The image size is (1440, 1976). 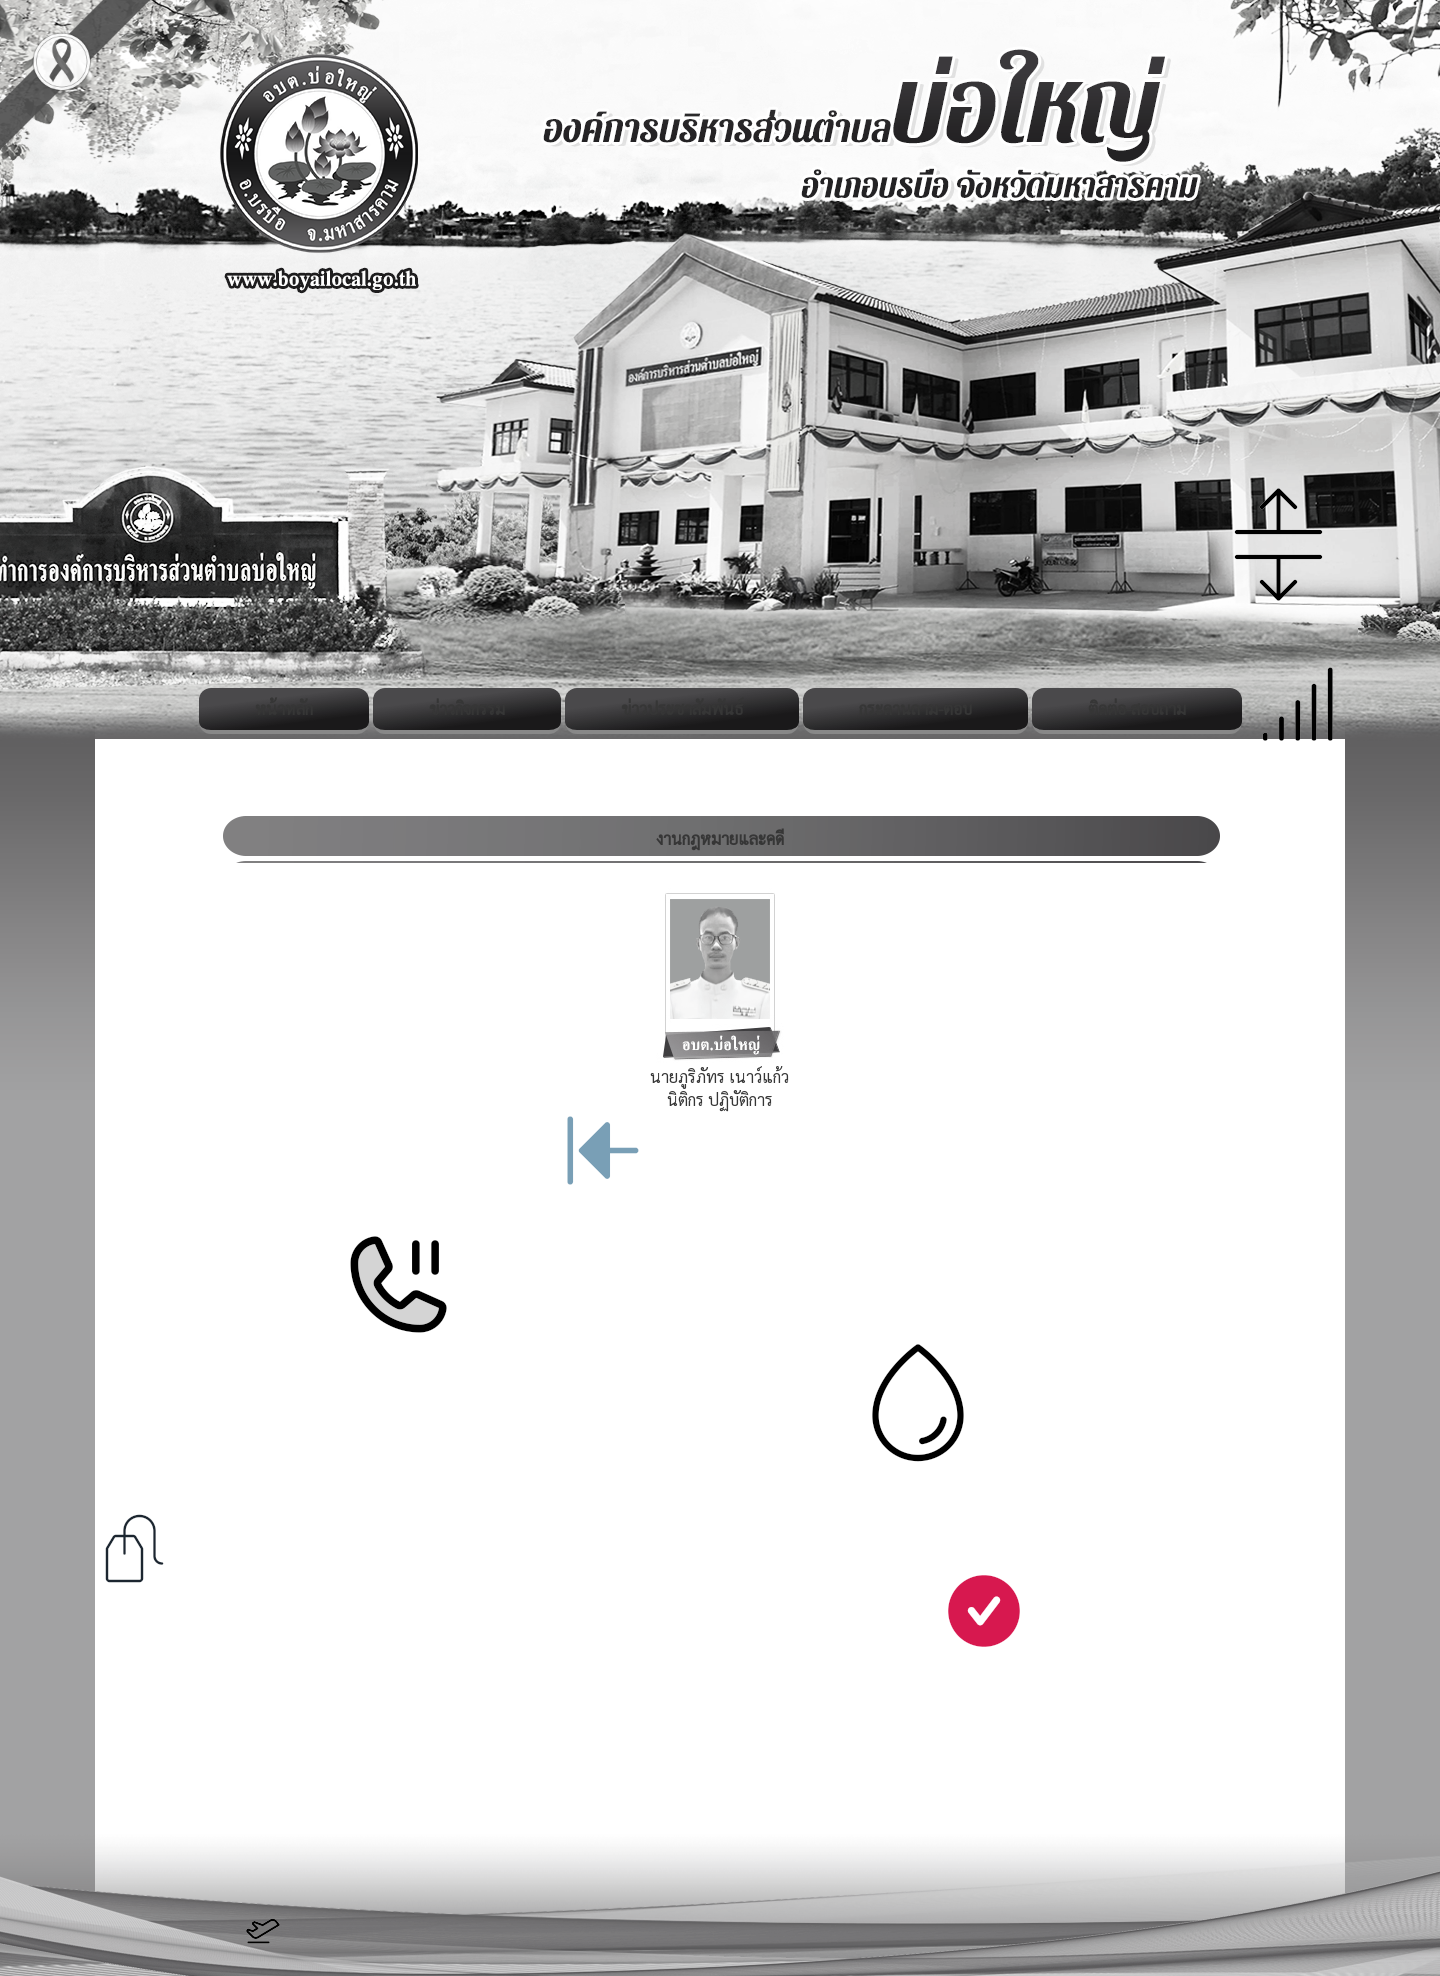 I want to click on flight departure or takeoff status, so click(x=263, y=1930).